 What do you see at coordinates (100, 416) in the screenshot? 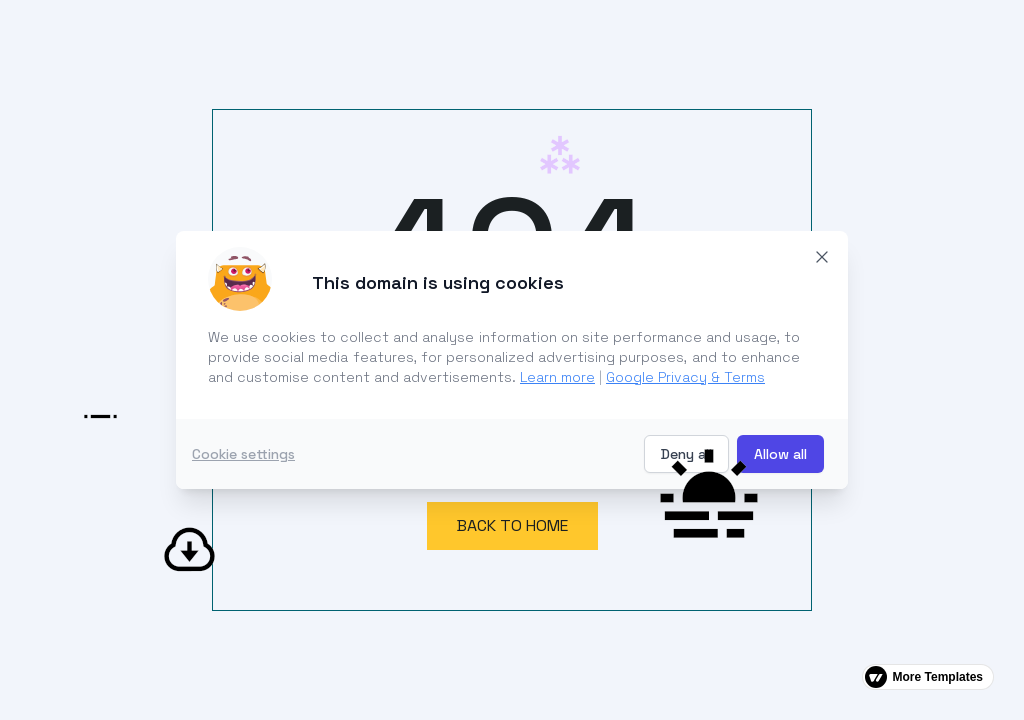
I see `insert a horizontal divider line` at bounding box center [100, 416].